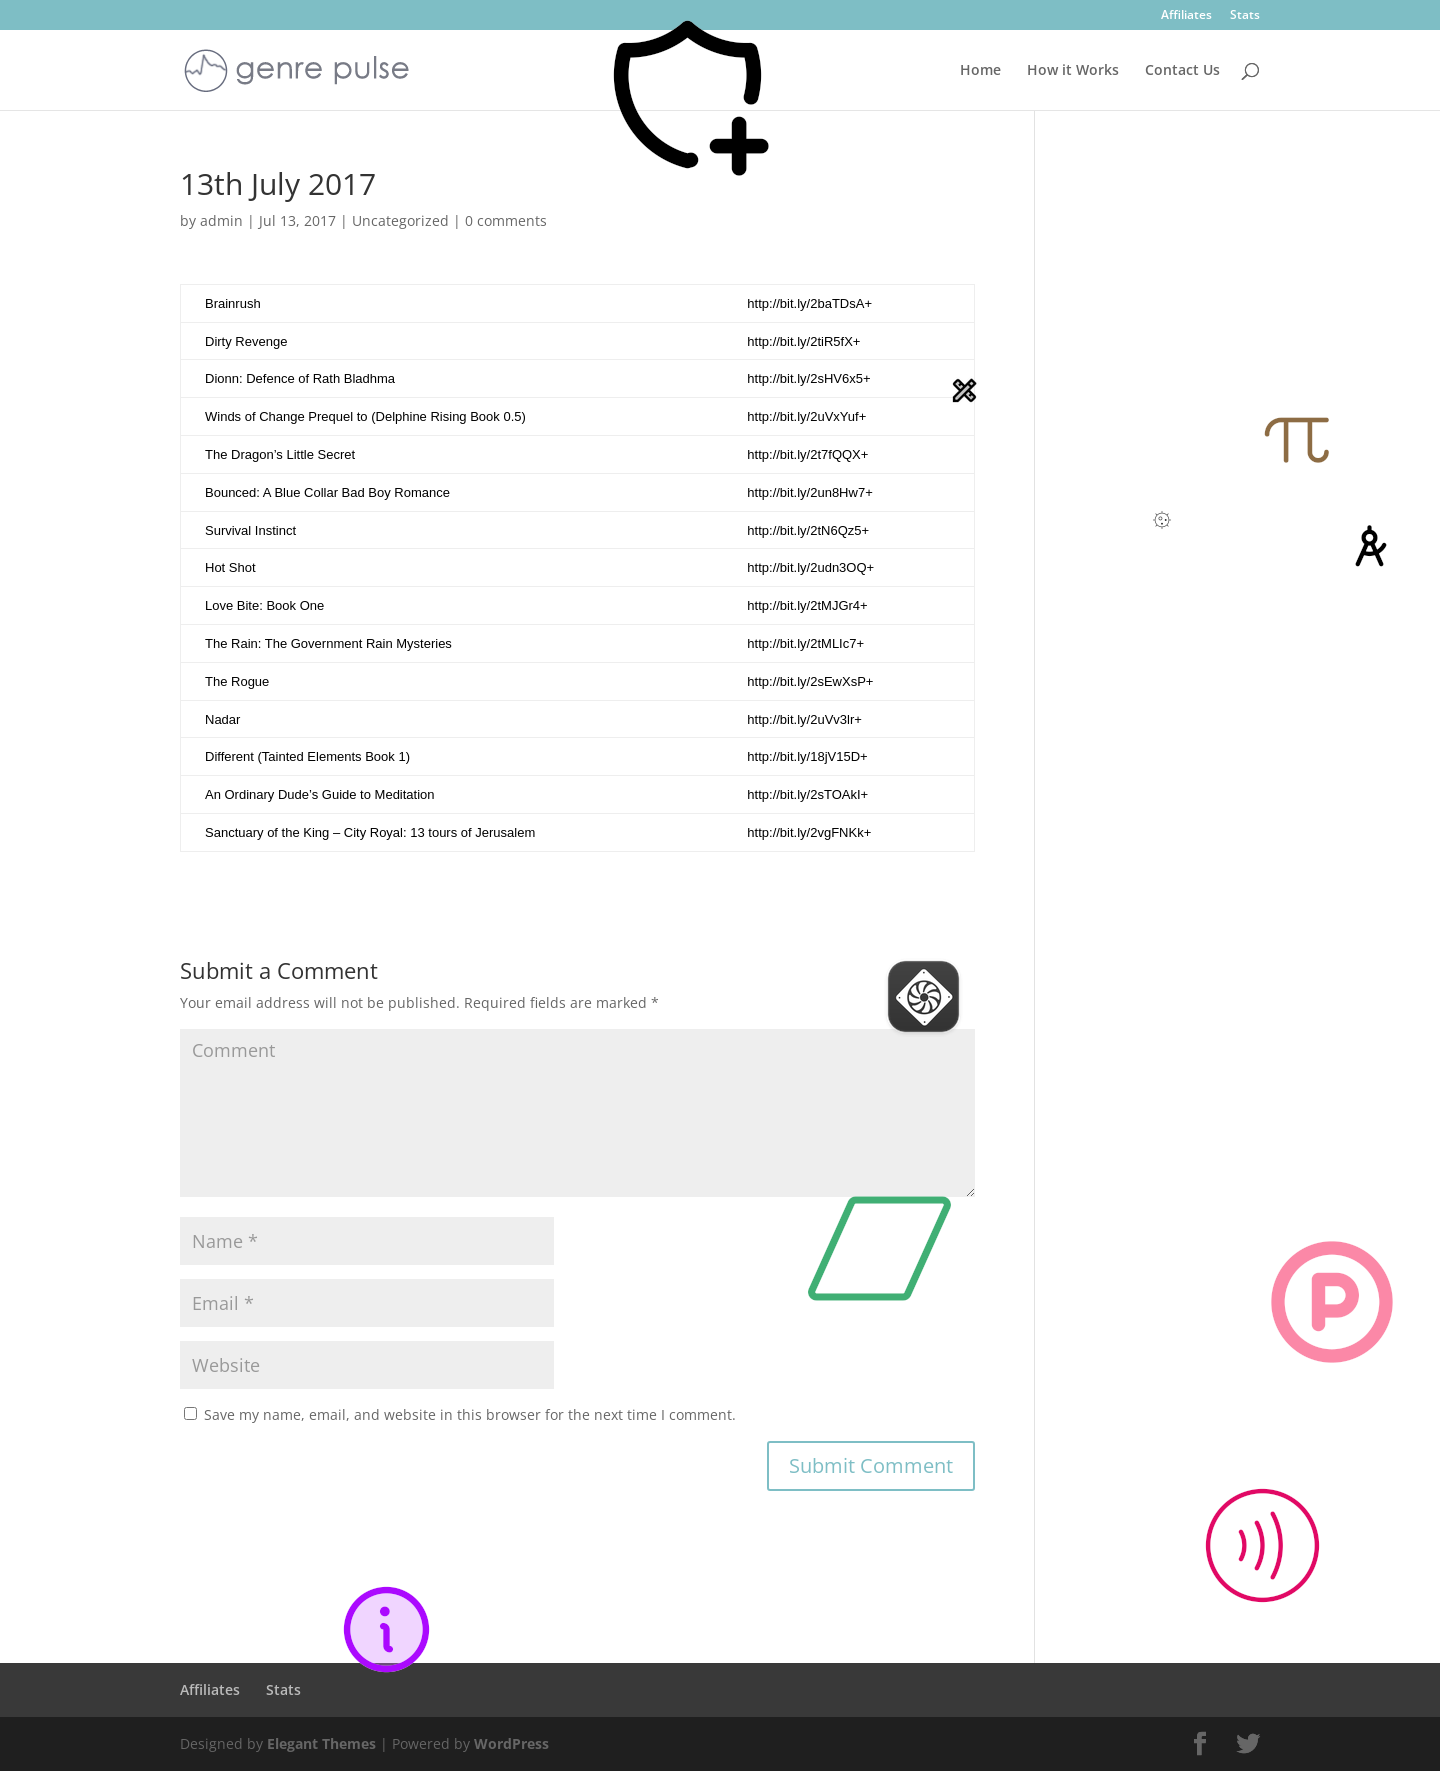 Image resolution: width=1440 pixels, height=1771 pixels. What do you see at coordinates (687, 94) in the screenshot?
I see `add new security protection` at bounding box center [687, 94].